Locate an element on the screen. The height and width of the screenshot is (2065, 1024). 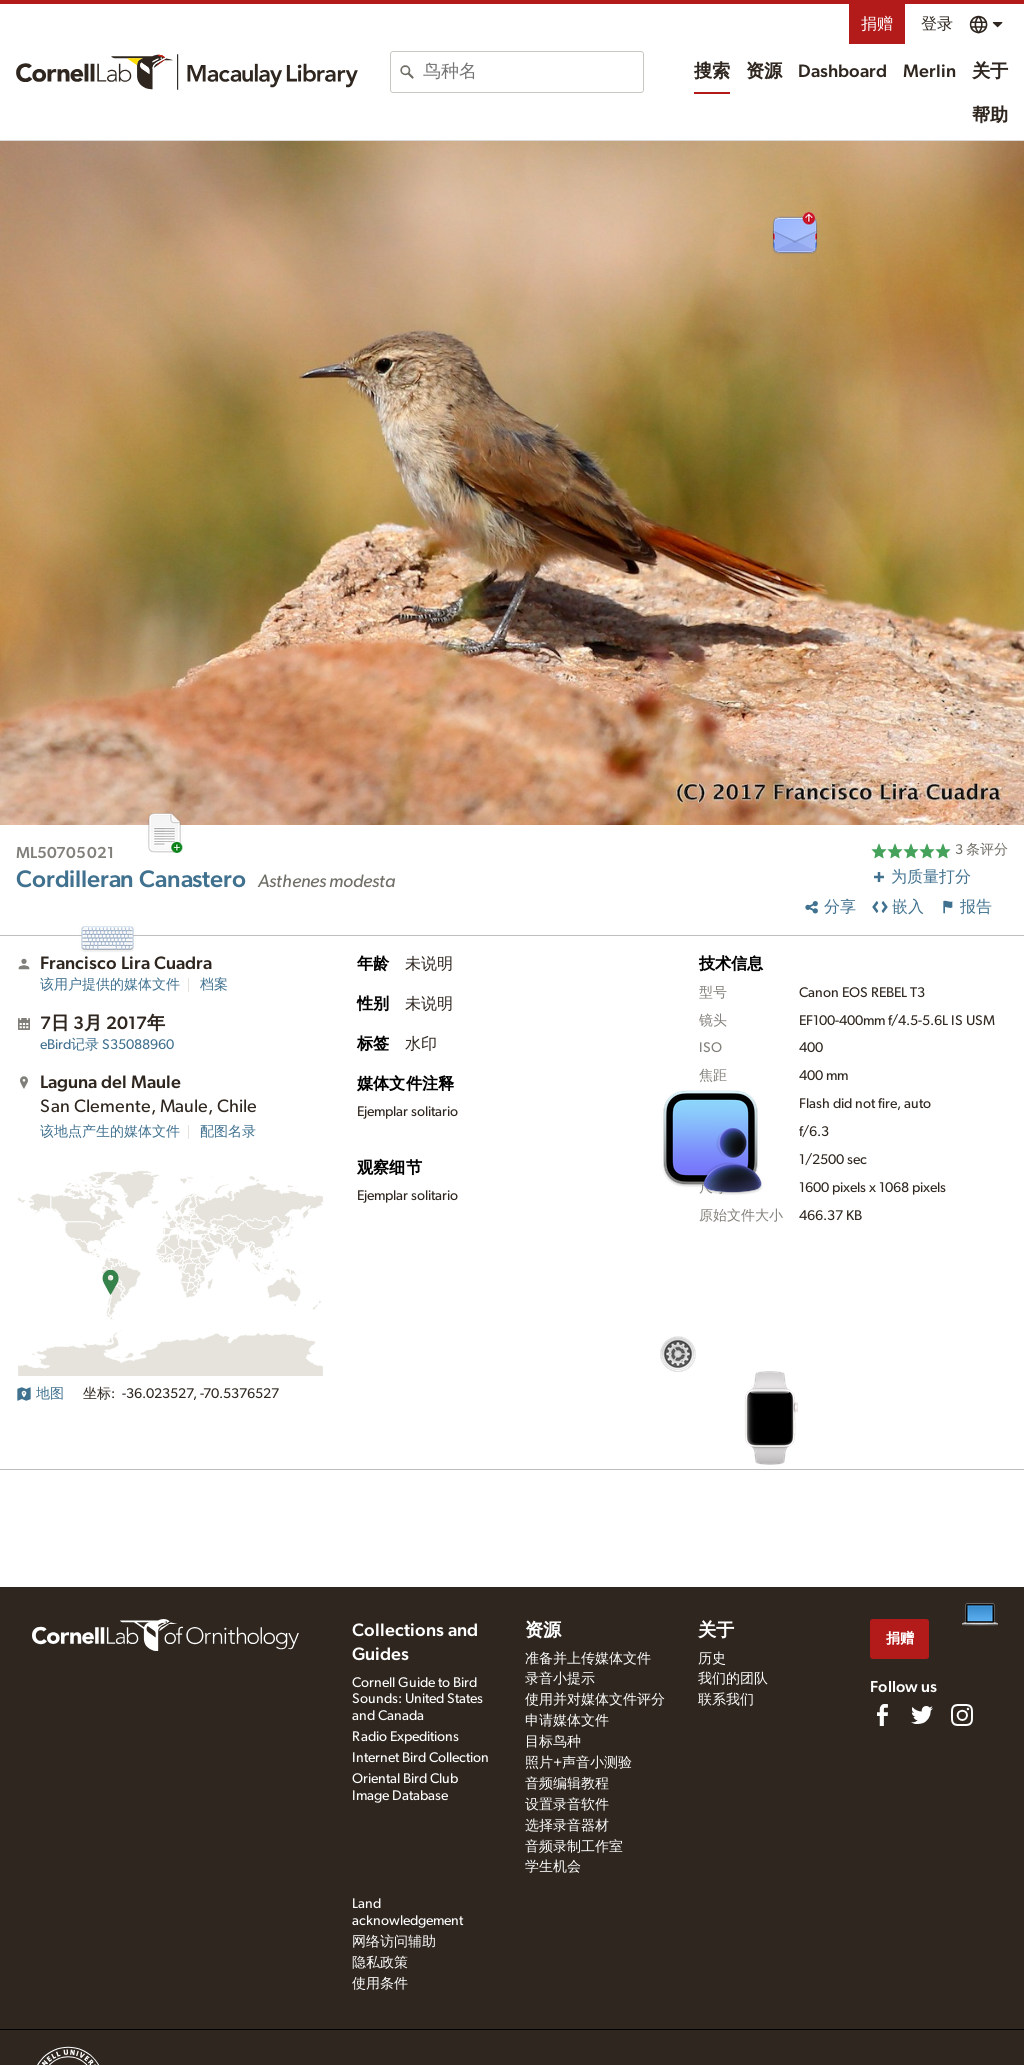
create a new document is located at coordinates (164, 832).